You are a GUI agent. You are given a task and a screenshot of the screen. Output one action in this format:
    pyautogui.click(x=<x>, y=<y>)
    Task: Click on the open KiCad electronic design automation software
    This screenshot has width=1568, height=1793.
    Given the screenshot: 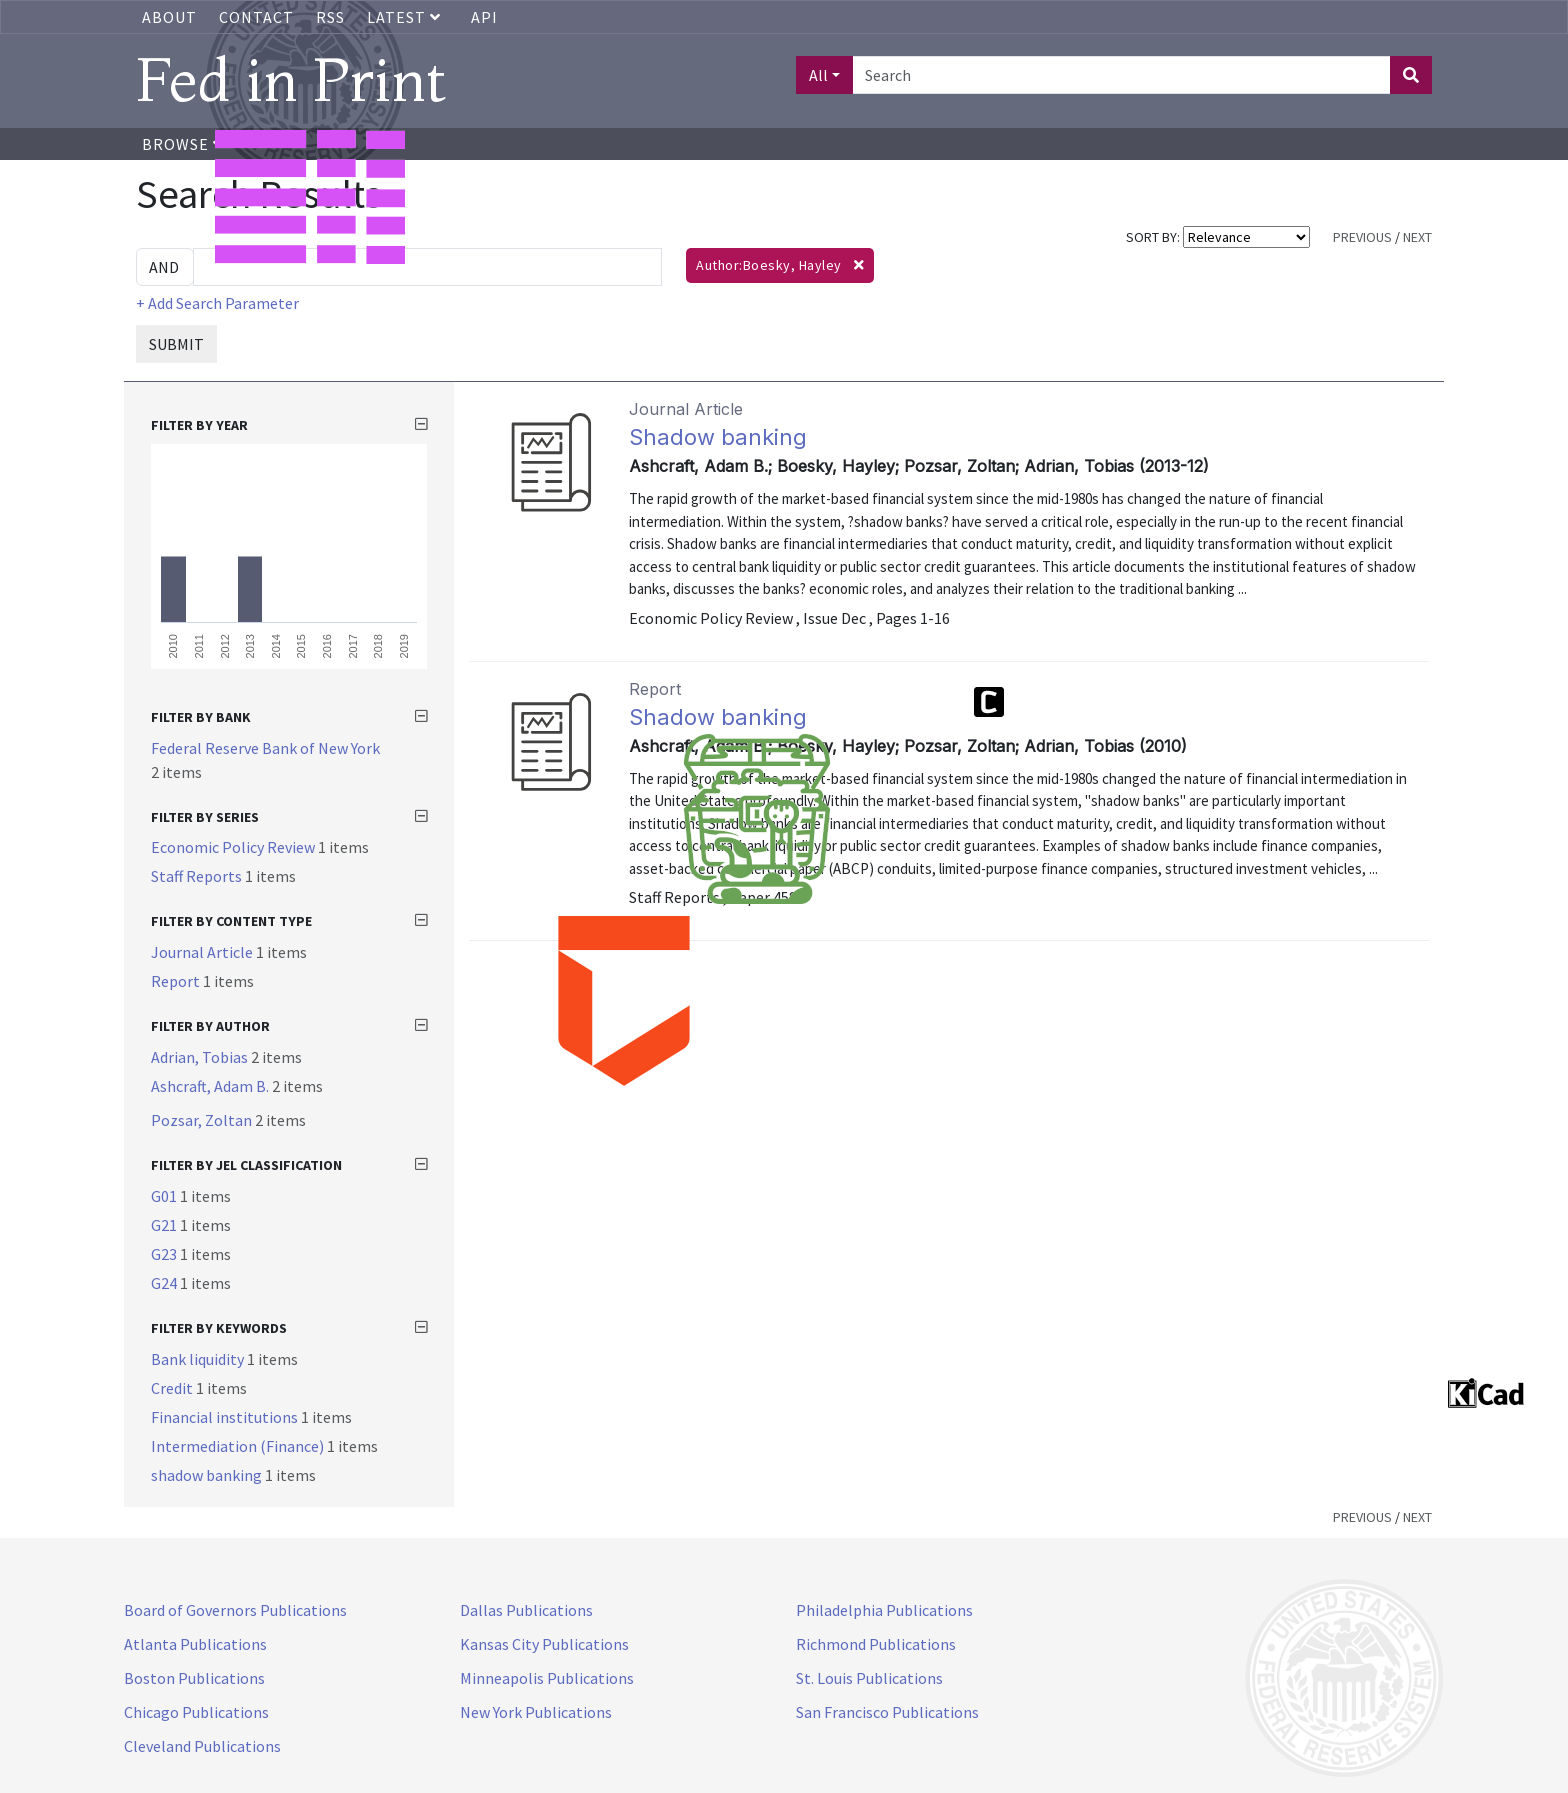 What is the action you would take?
    pyautogui.click(x=1486, y=1393)
    